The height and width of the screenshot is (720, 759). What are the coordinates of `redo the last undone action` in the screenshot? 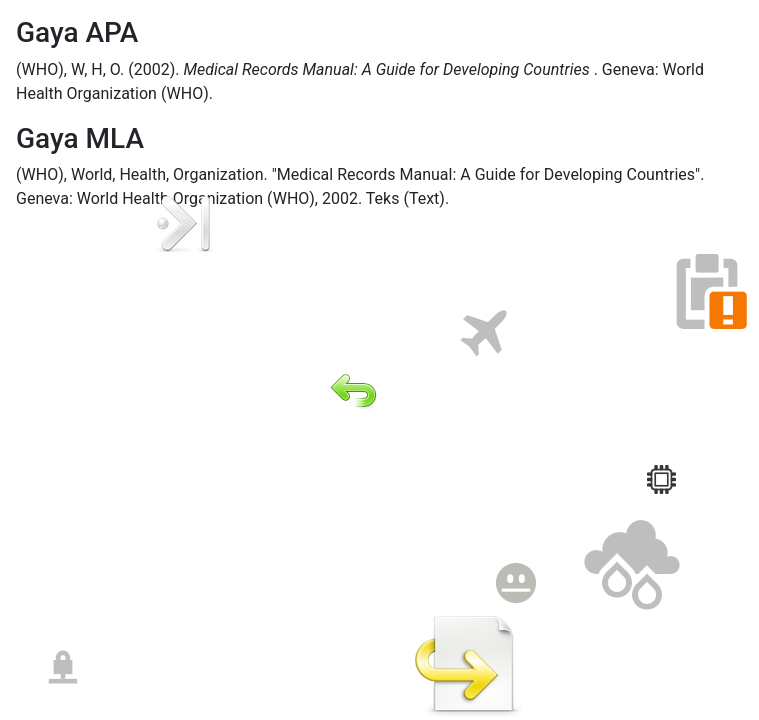 It's located at (355, 389).